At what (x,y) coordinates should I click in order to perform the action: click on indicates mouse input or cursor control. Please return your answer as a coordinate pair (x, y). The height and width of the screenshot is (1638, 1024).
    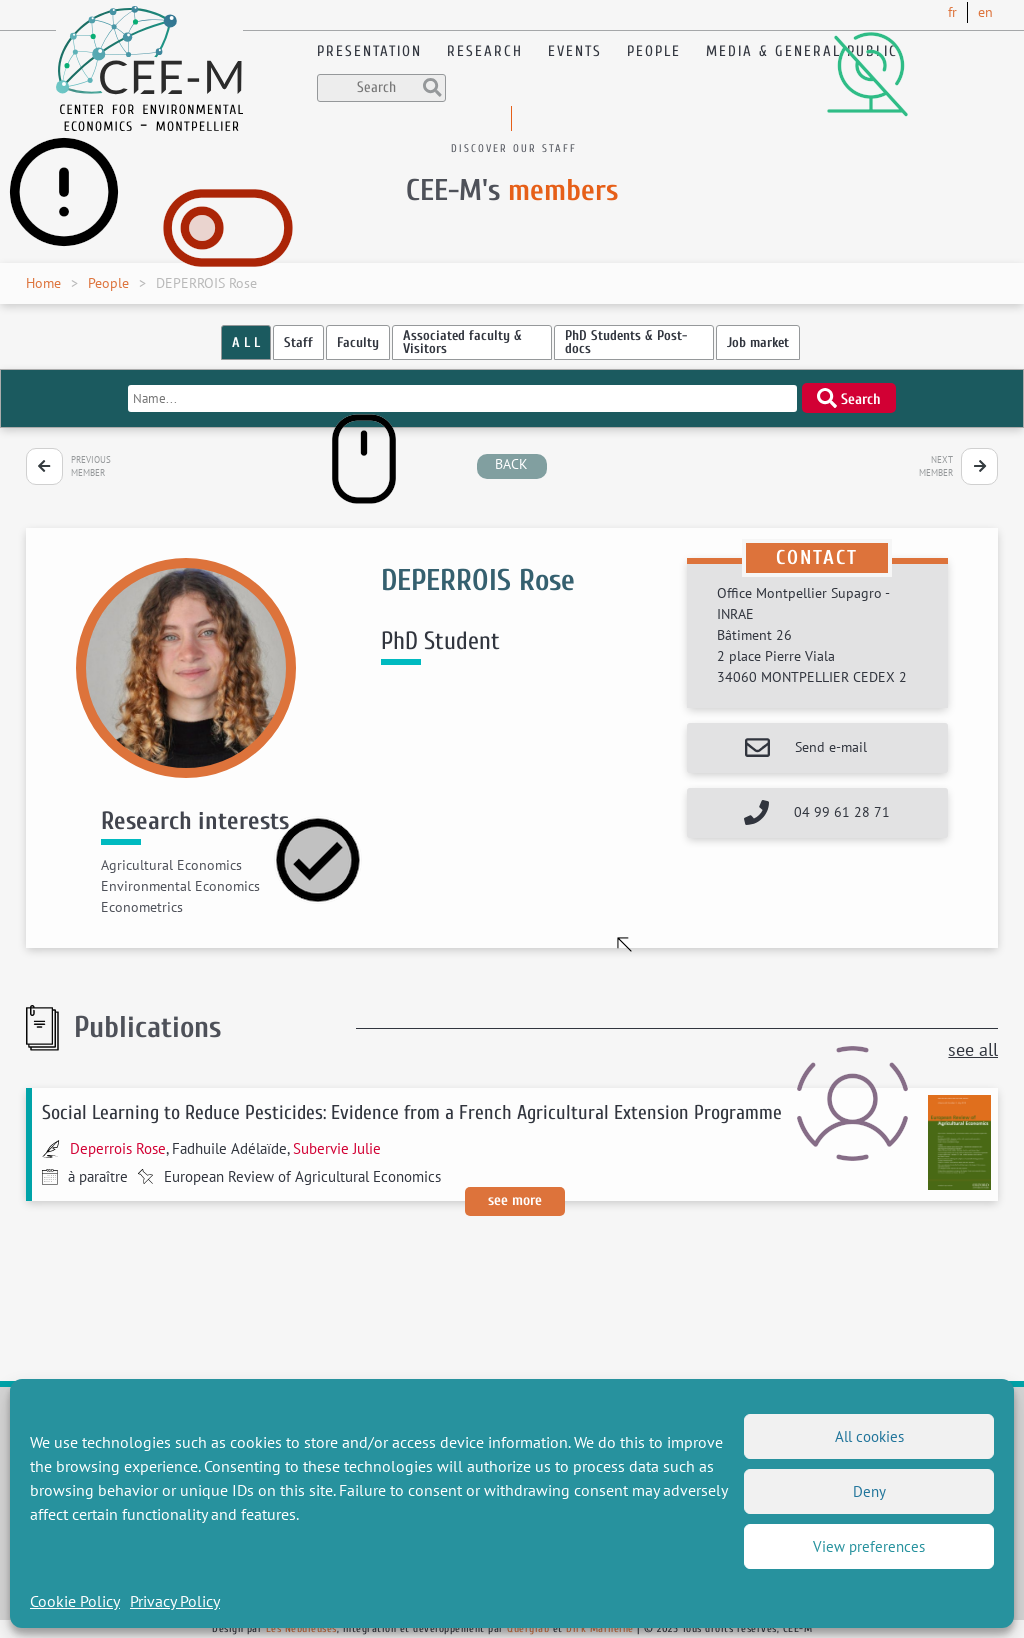
    Looking at the image, I should click on (364, 459).